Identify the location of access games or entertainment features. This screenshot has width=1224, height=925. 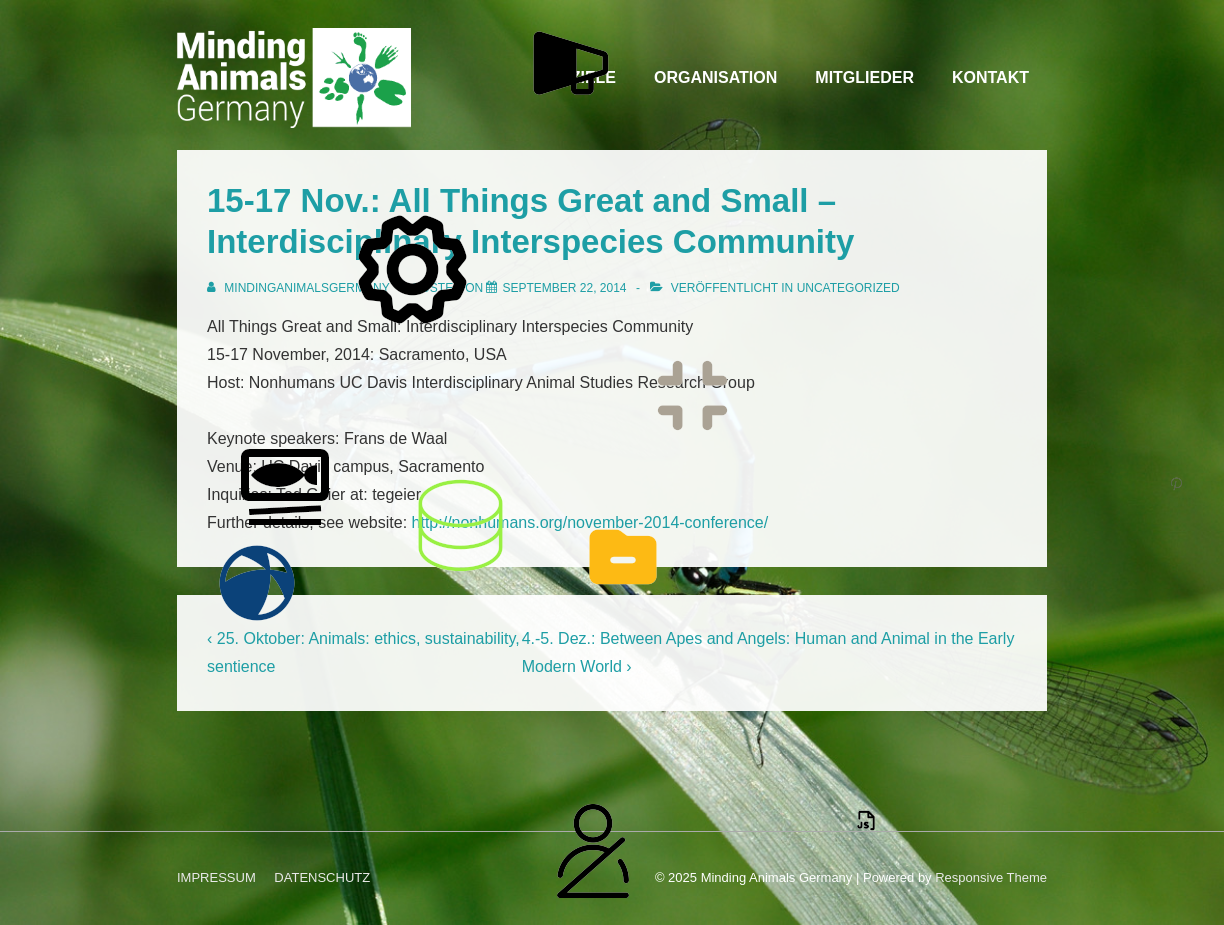
(257, 583).